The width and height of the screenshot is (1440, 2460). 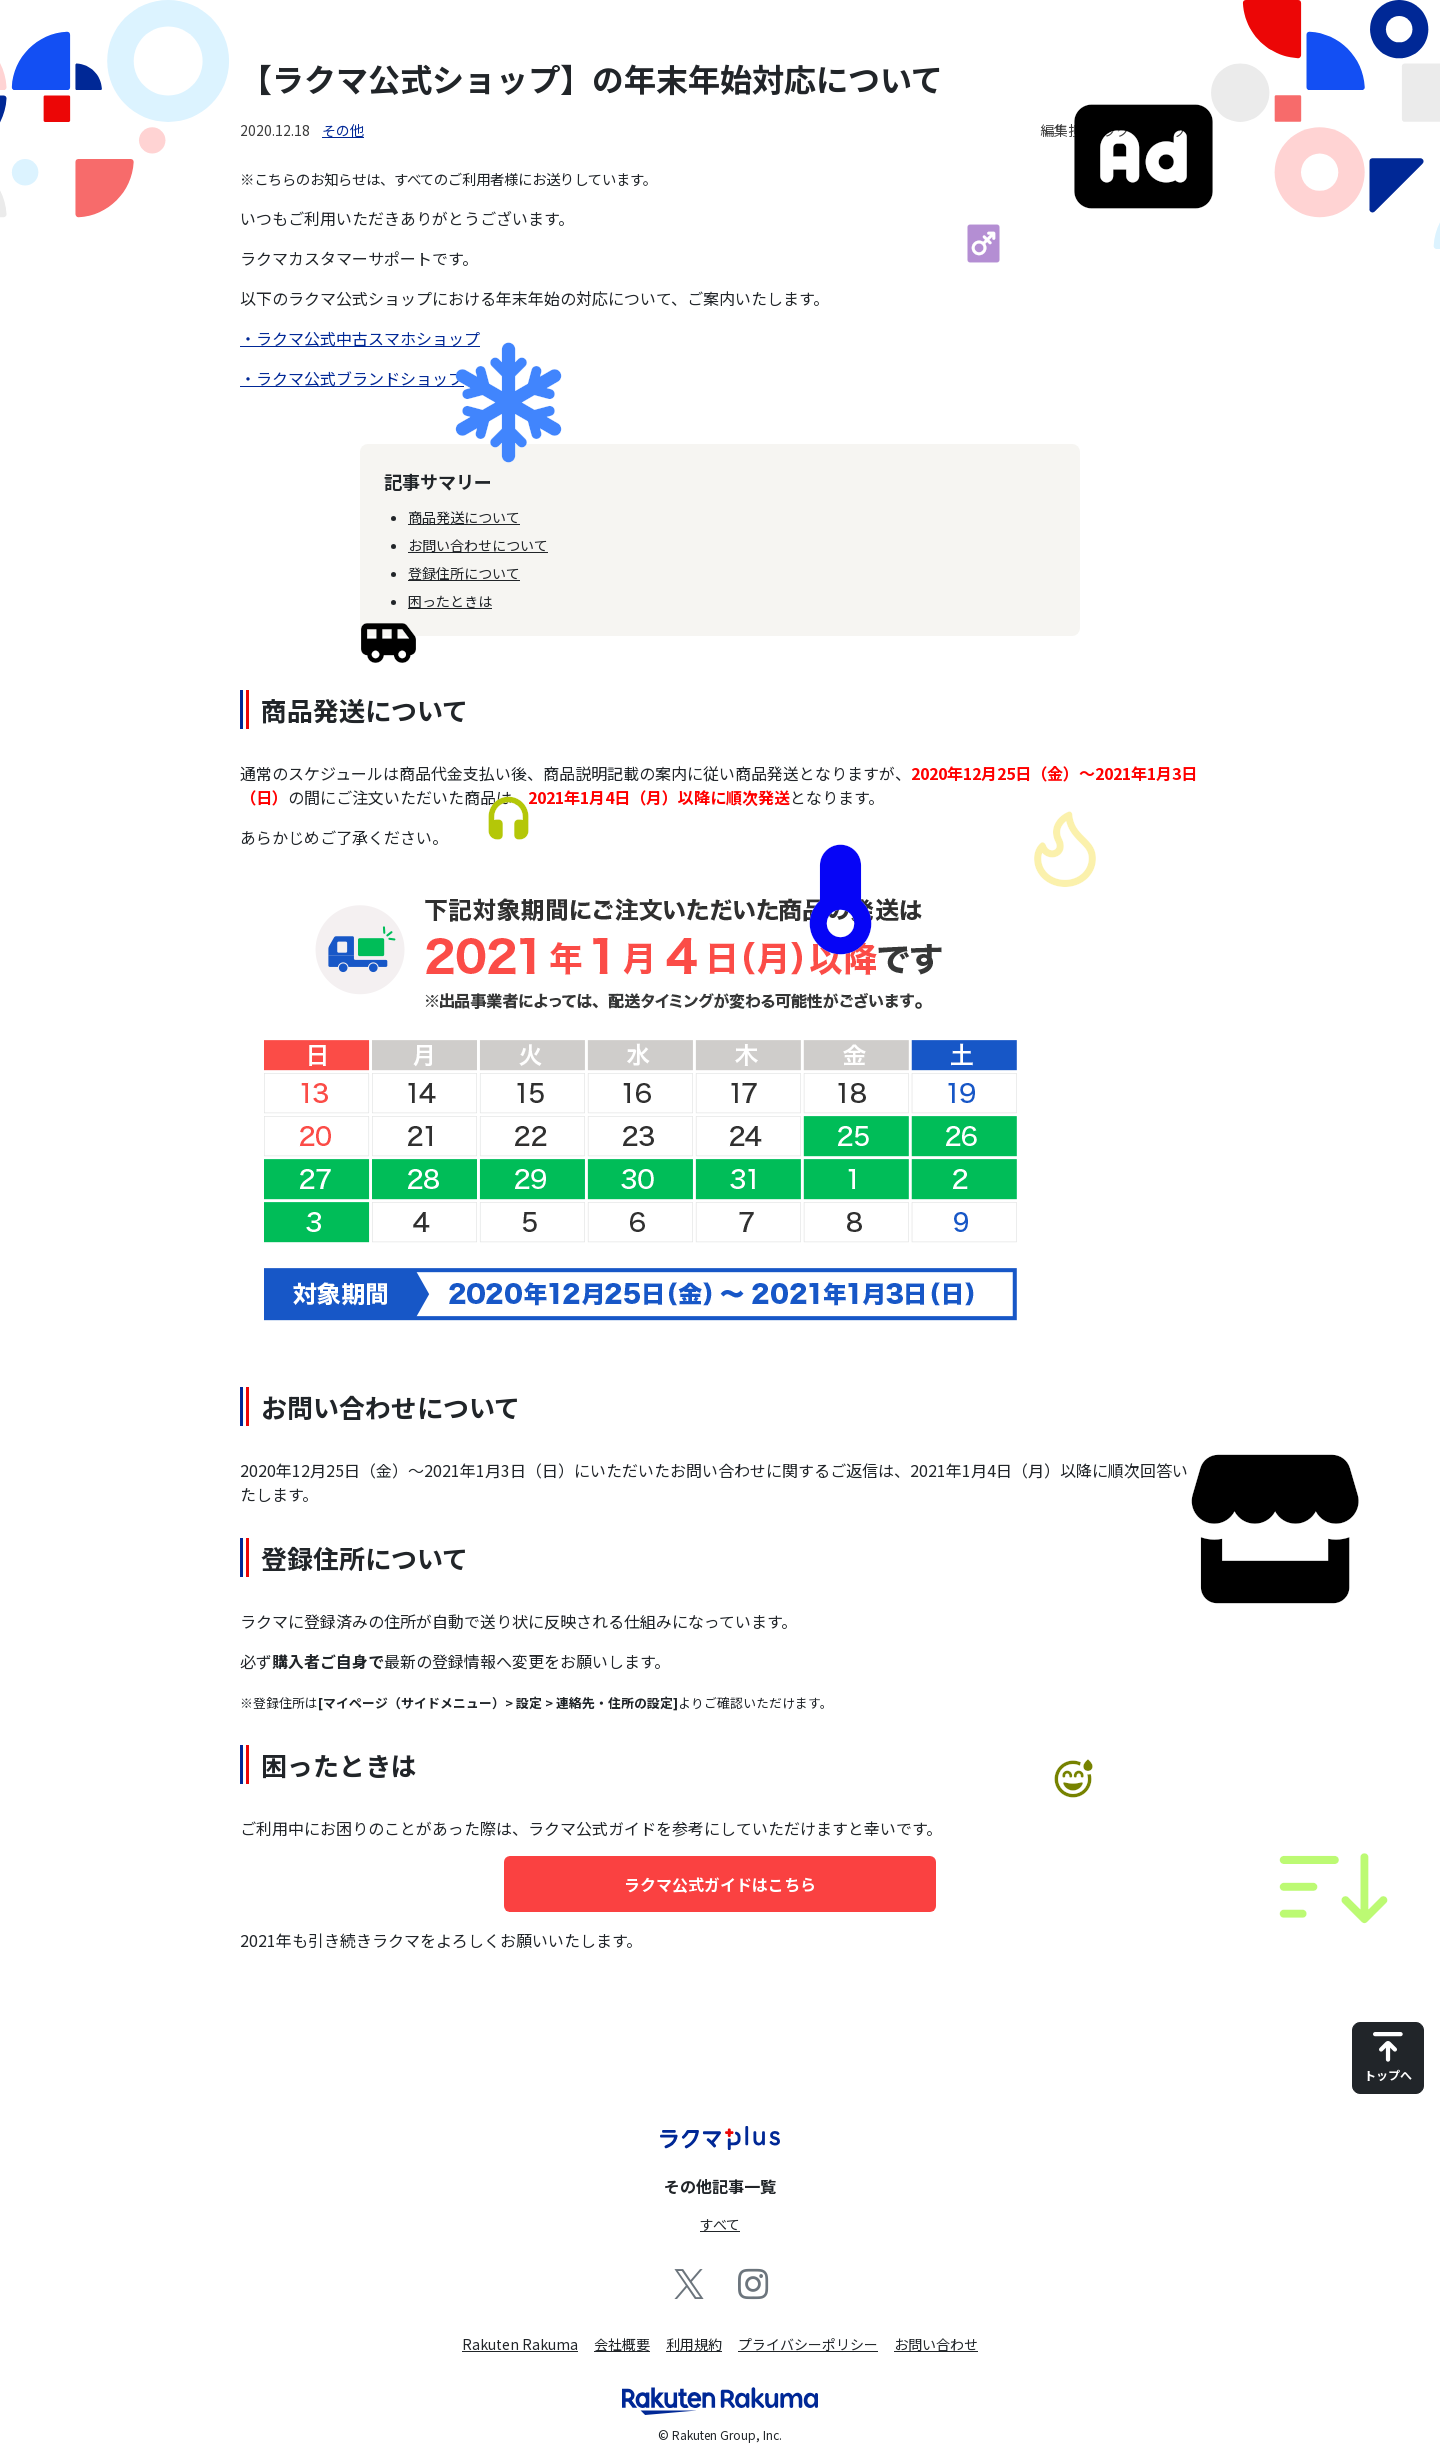 What do you see at coordinates (1333, 1885) in the screenshot?
I see `sort items in descending order` at bounding box center [1333, 1885].